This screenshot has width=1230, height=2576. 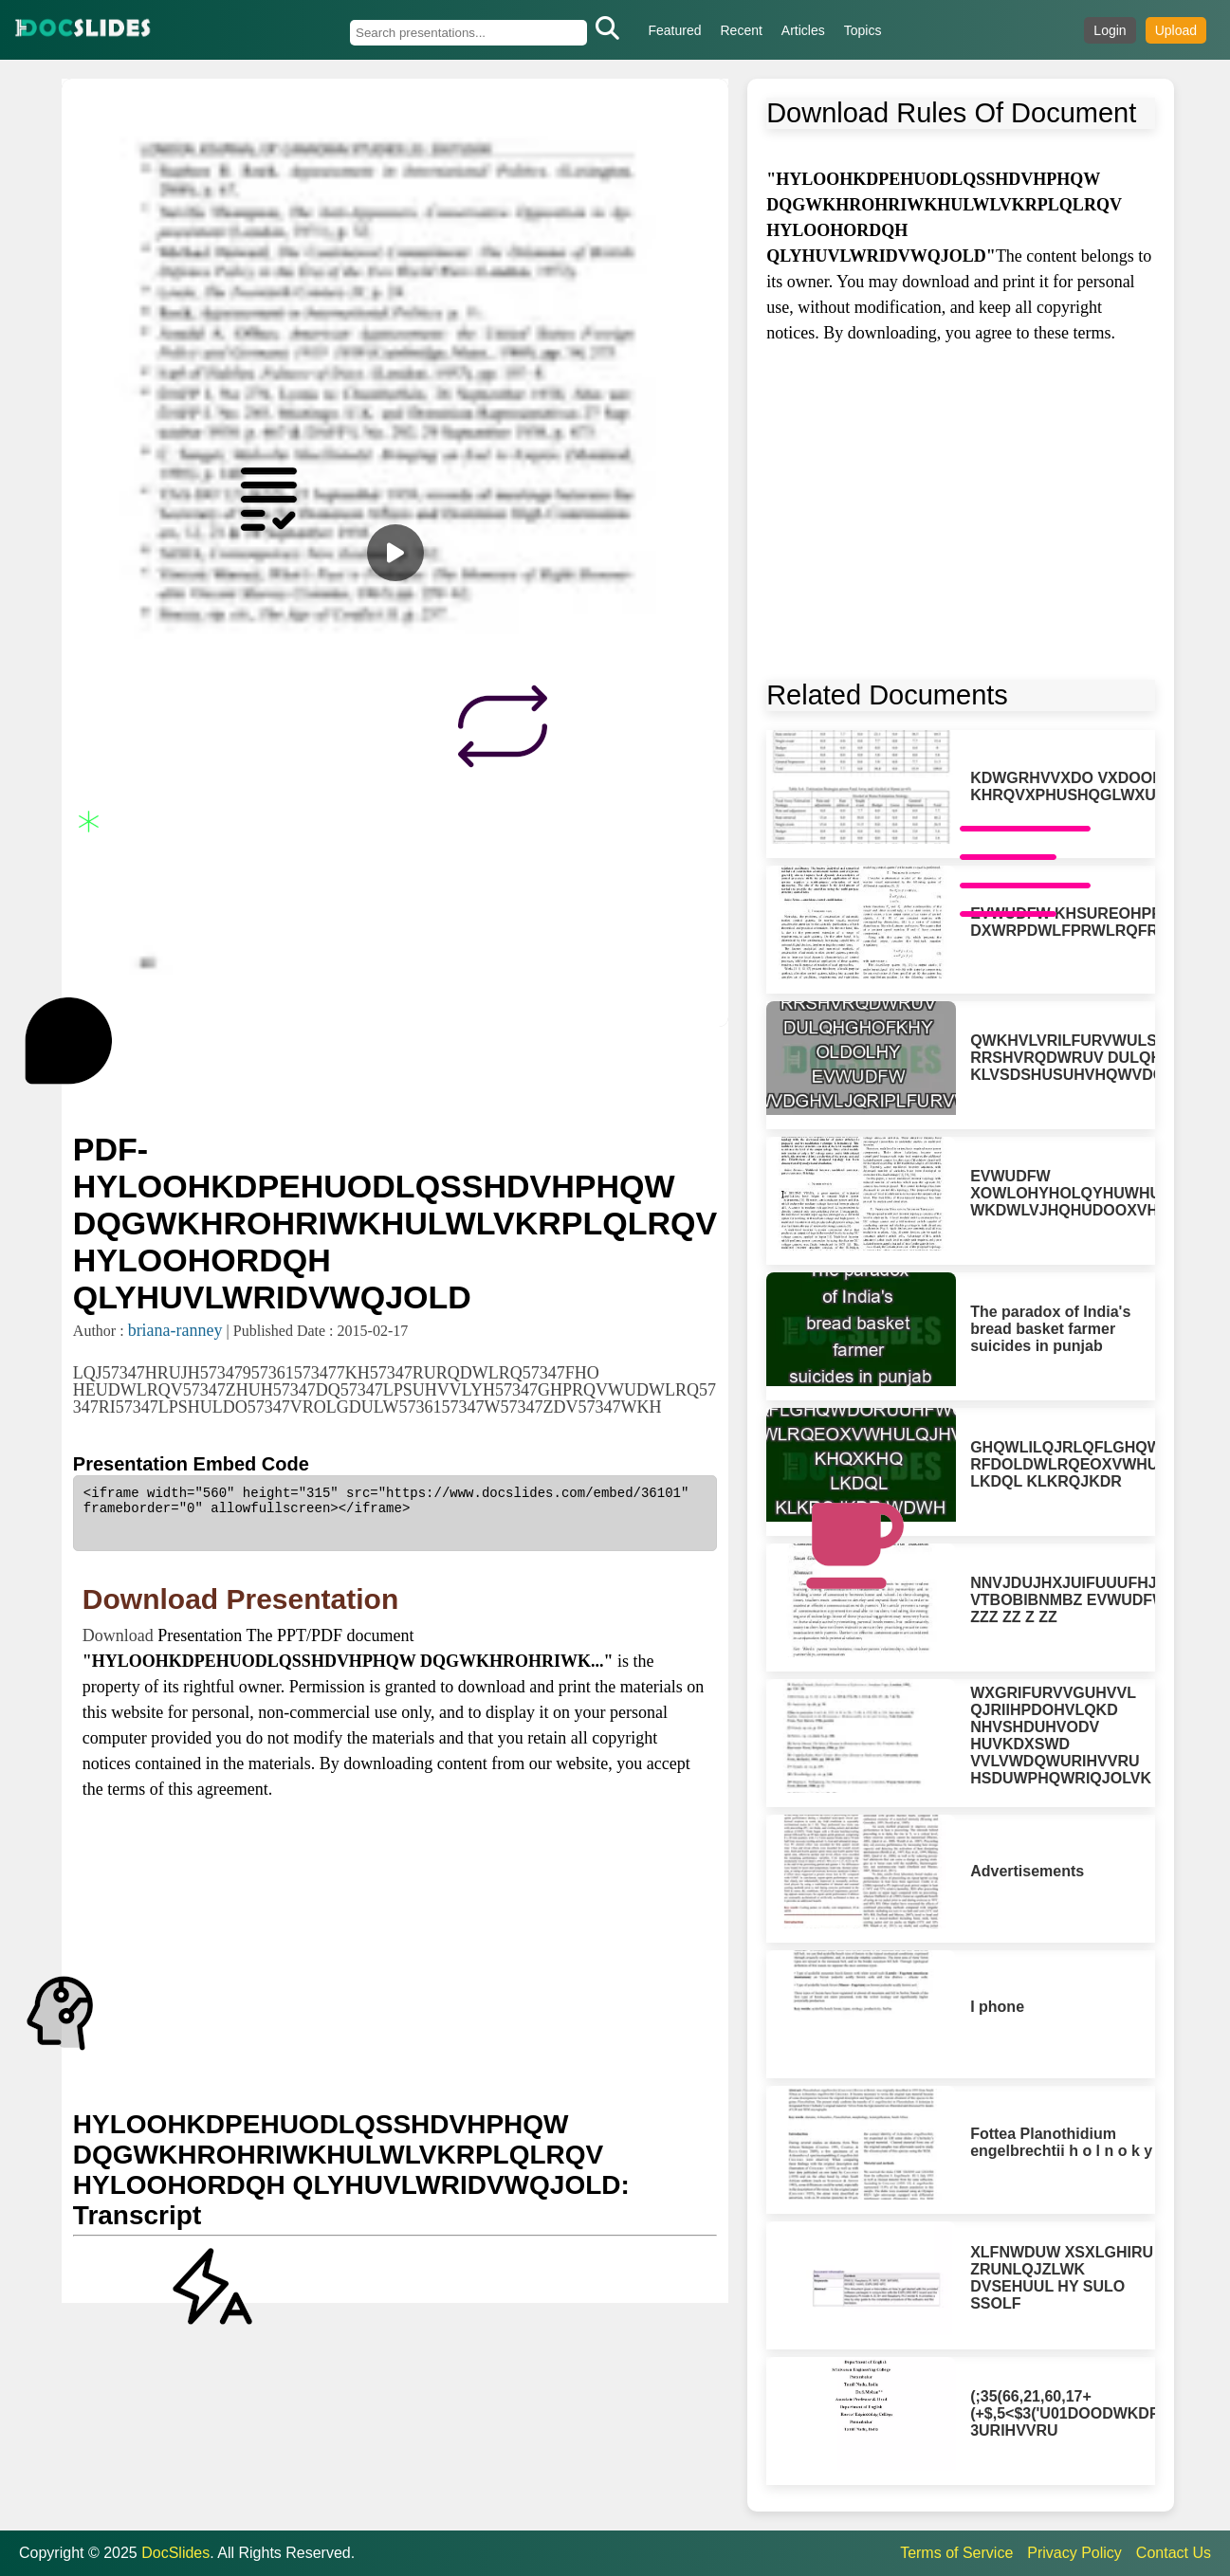 I want to click on open chat or messaging, so click(x=66, y=1042).